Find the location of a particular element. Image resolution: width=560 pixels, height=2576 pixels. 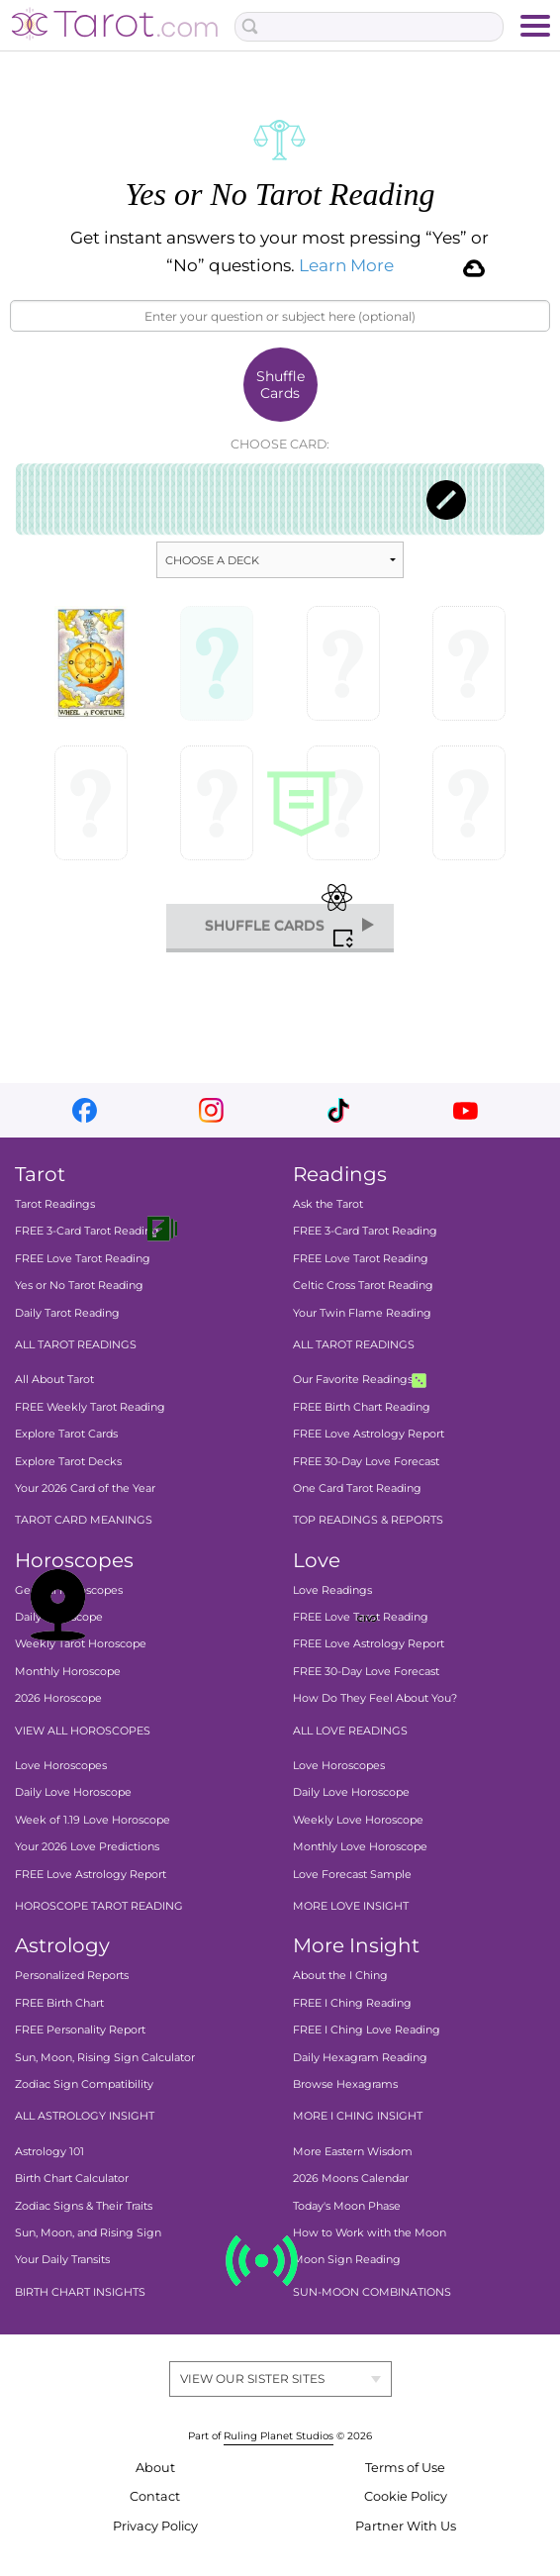

roll dice or generate random result is located at coordinates (419, 1380).